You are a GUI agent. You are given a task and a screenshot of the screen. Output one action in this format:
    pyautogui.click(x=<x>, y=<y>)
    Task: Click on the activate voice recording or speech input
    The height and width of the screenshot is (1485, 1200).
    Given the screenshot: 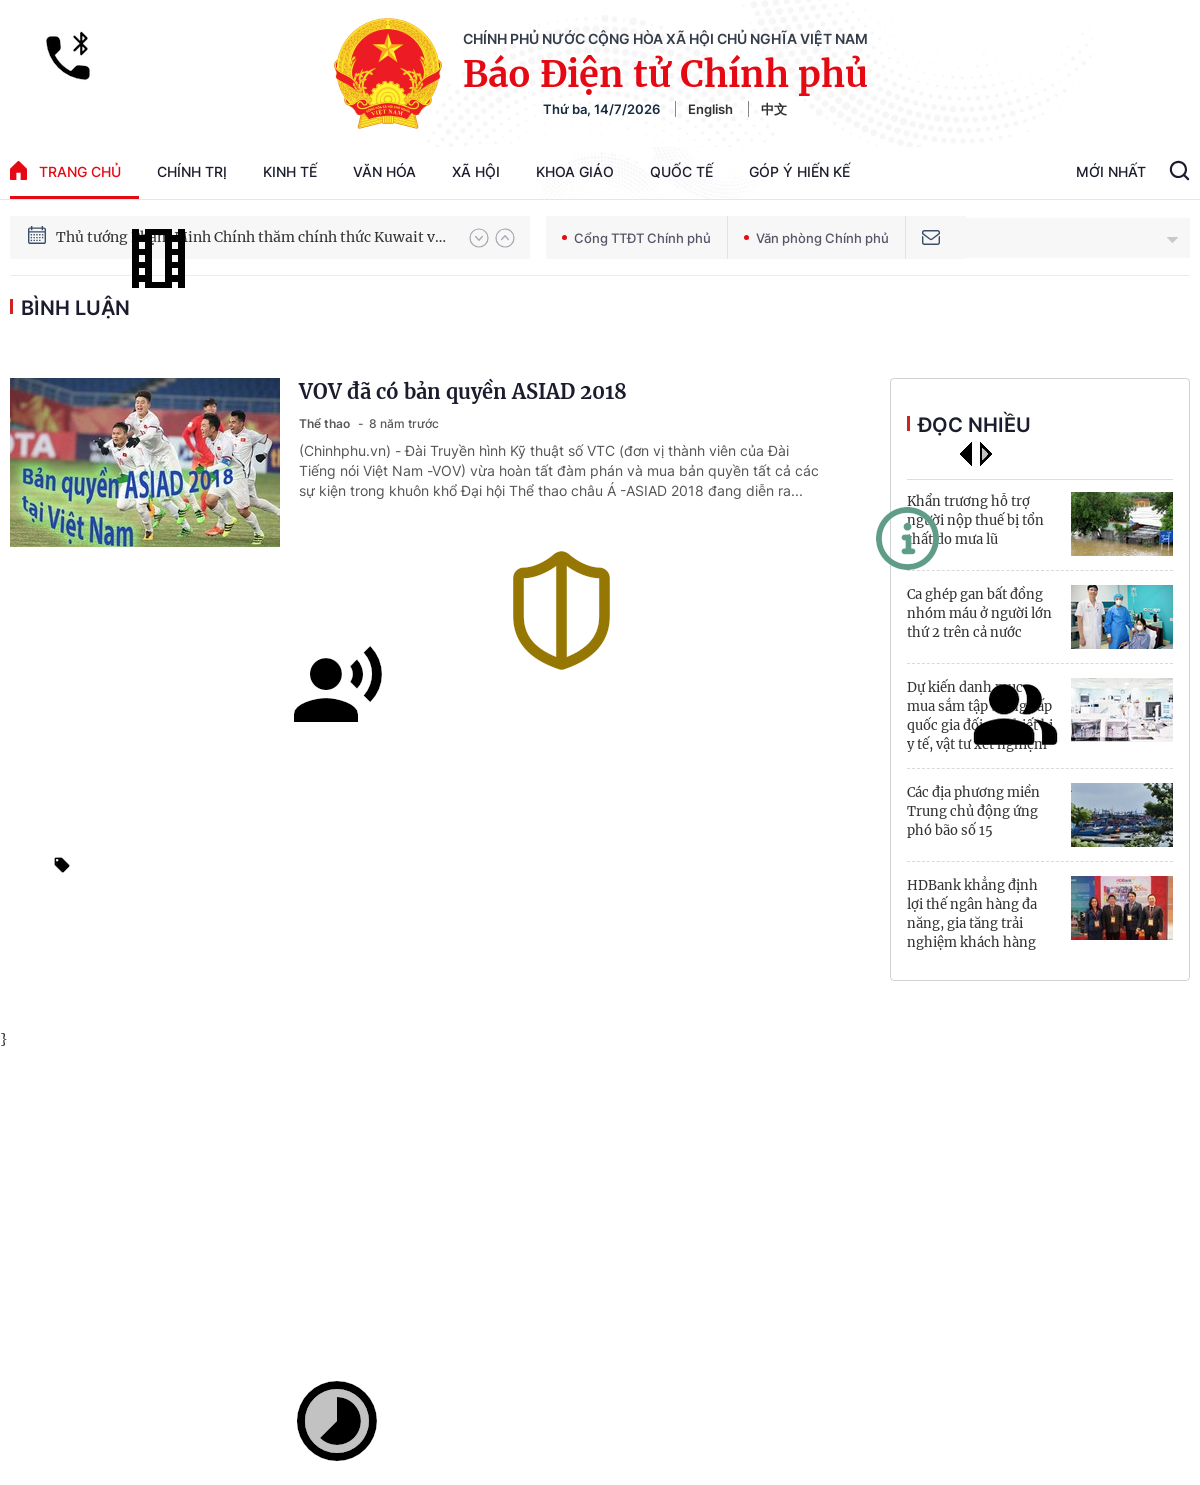 What is the action you would take?
    pyautogui.click(x=338, y=686)
    